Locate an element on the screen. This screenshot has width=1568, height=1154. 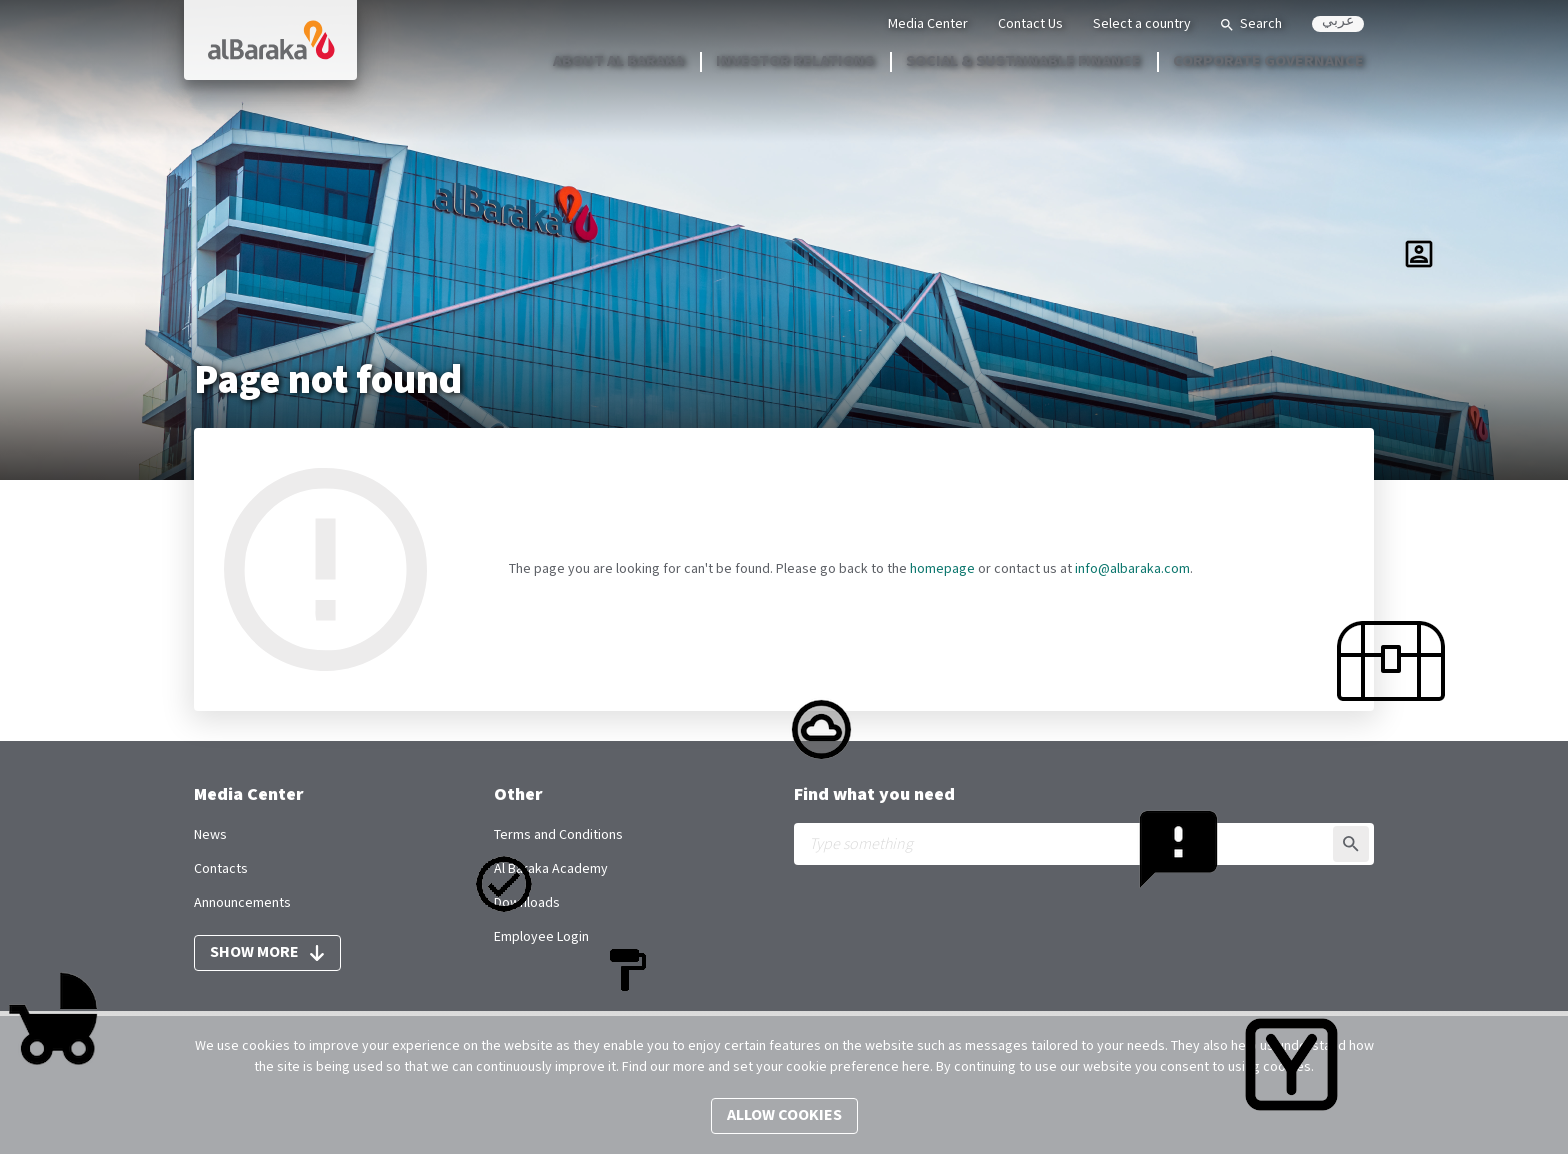
indicates a child-friendly or family-friendly location is located at coordinates (55, 1018).